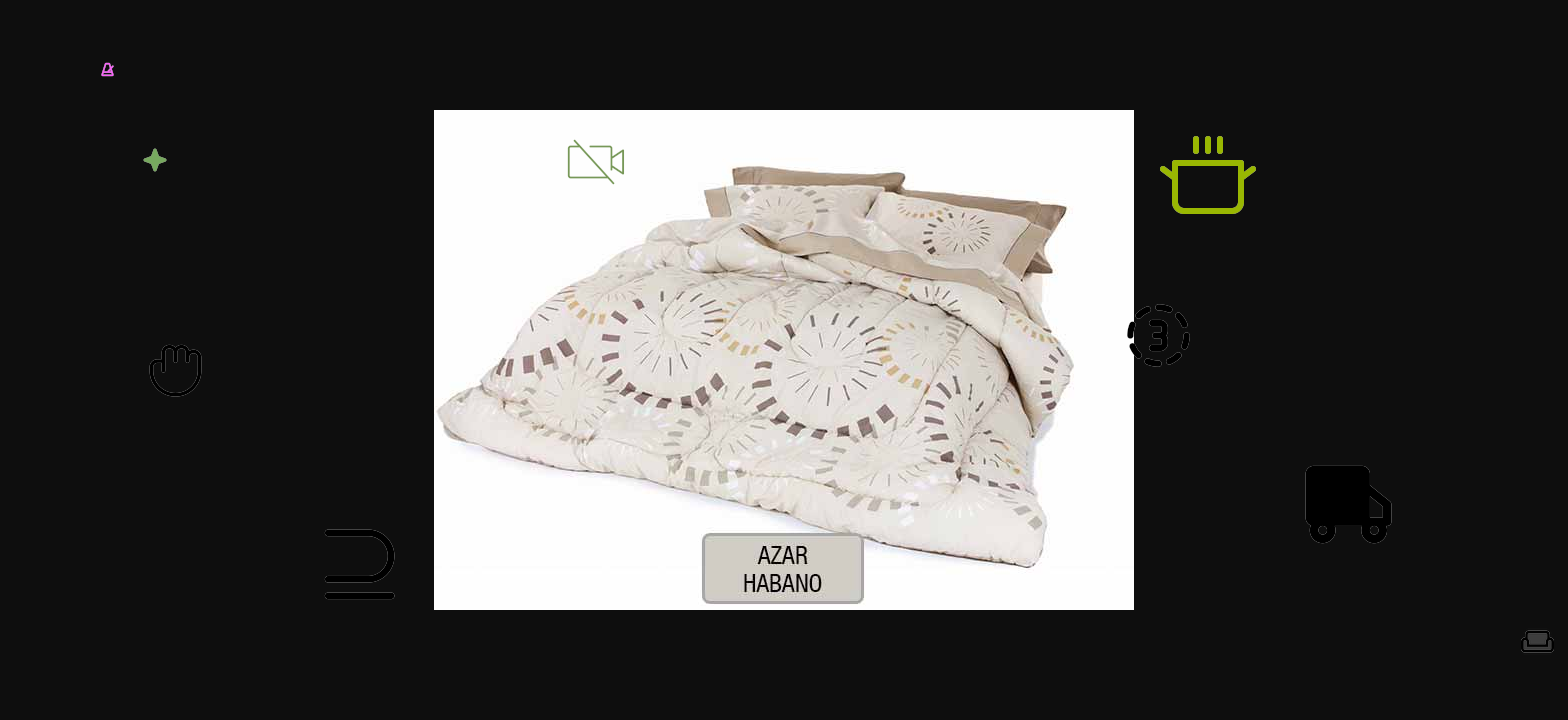  I want to click on turn off camera or disable video, so click(594, 162).